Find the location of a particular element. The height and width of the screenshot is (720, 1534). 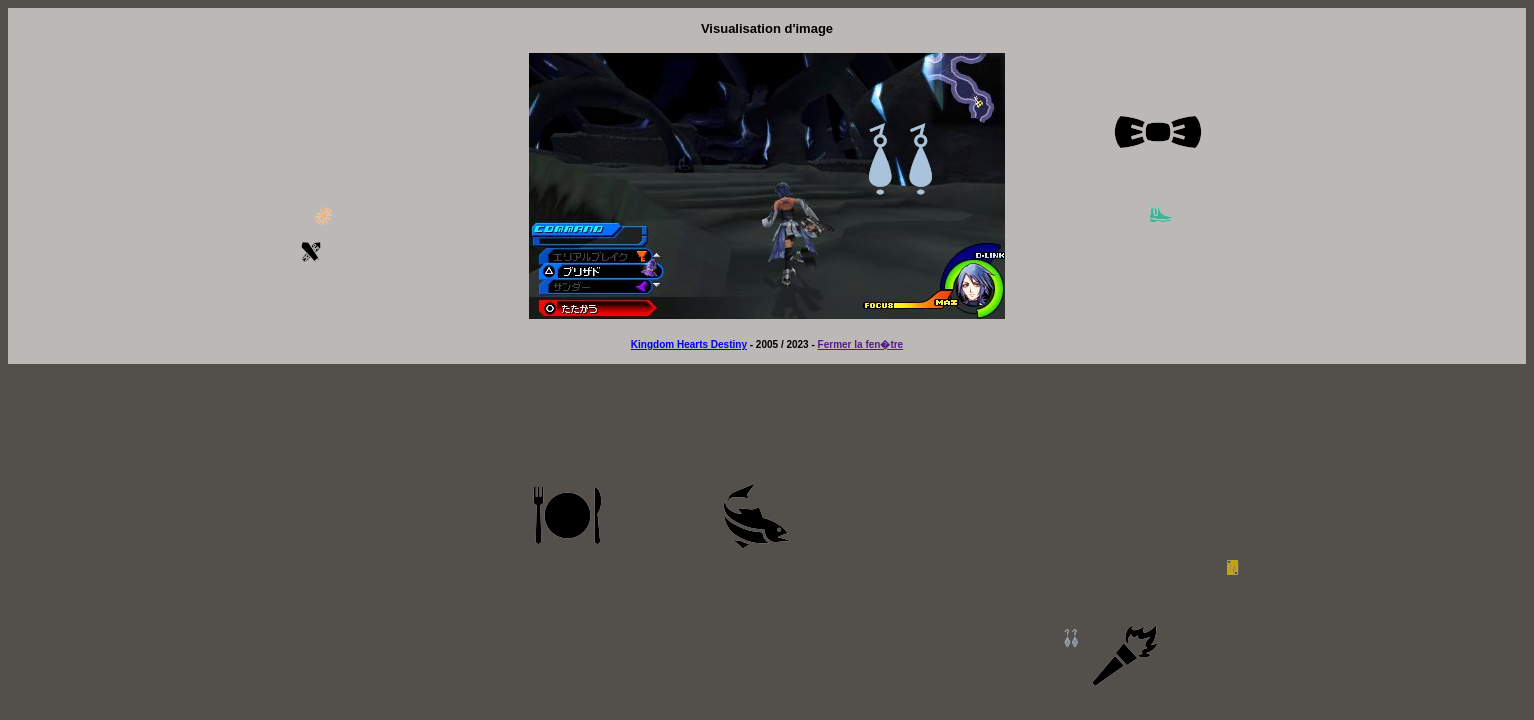

toggle flashlight or torch mode is located at coordinates (1125, 653).